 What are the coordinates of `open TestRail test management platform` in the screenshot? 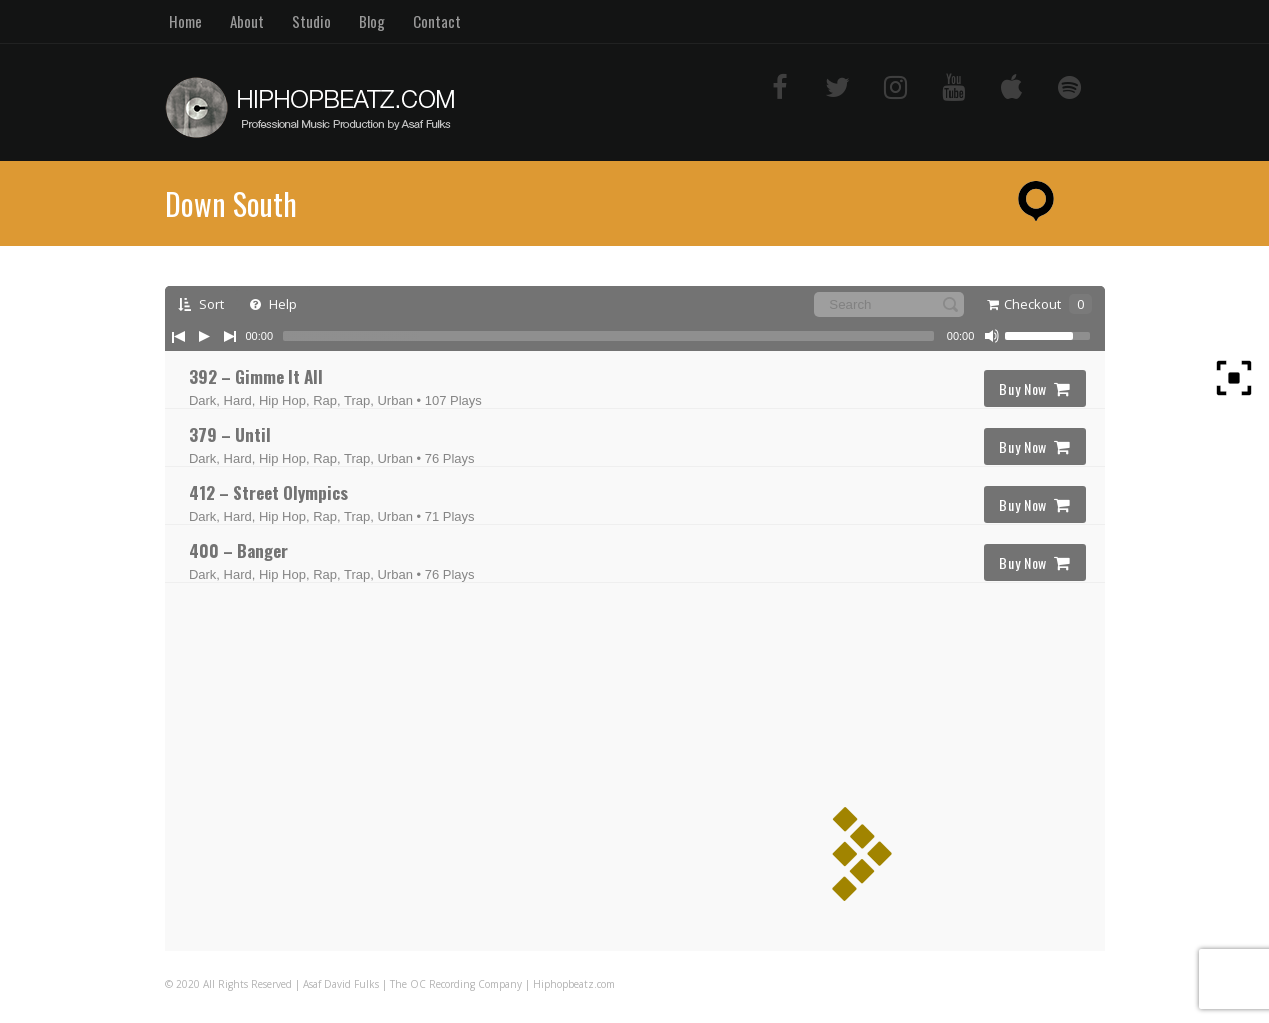 It's located at (862, 854).